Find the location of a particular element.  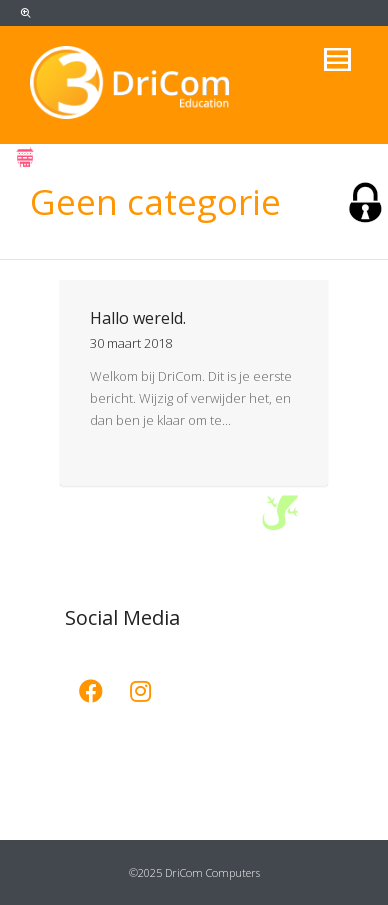

access building or fortress in game is located at coordinates (25, 157).